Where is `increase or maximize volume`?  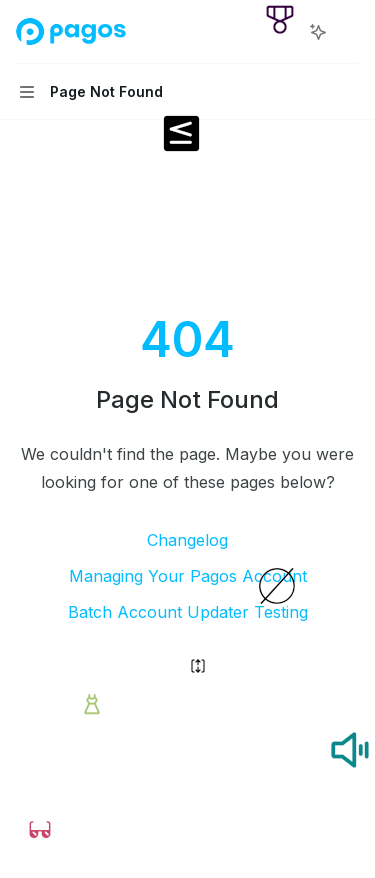 increase or maximize volume is located at coordinates (349, 750).